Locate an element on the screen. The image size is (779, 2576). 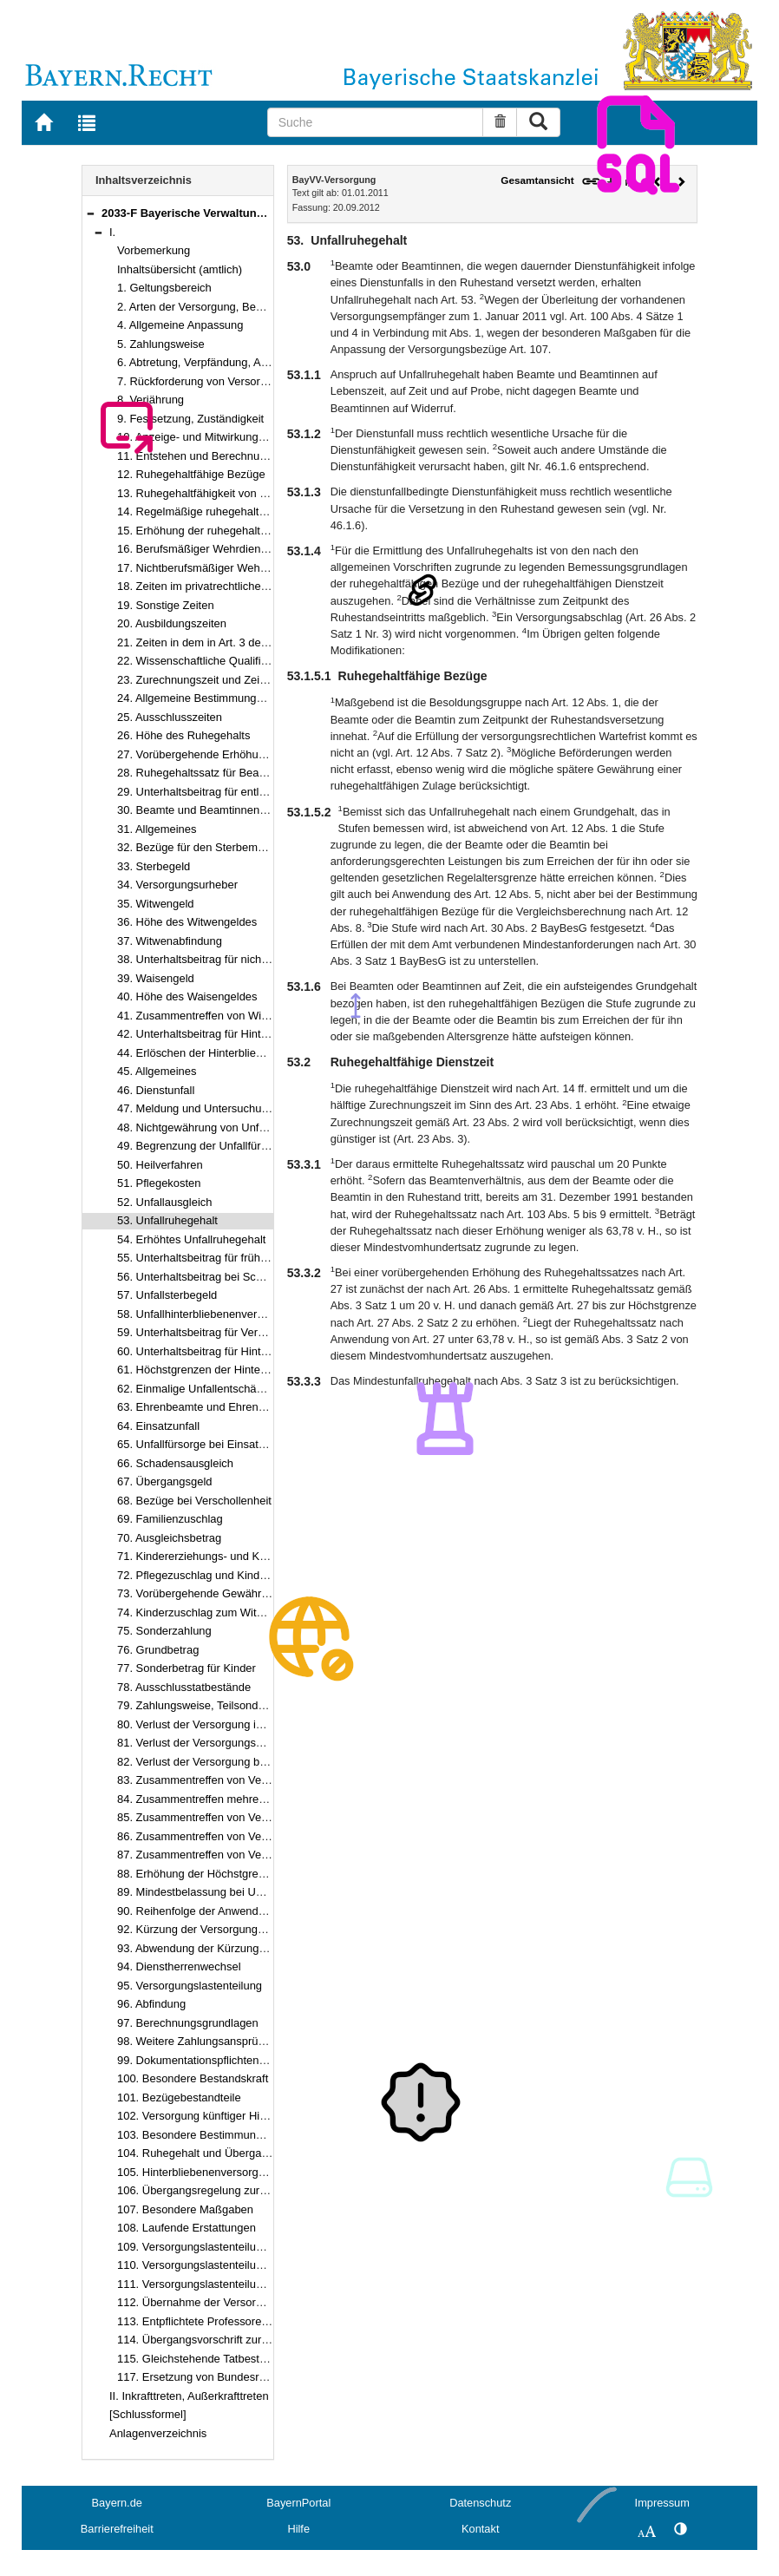
move item to top of list is located at coordinates (356, 1006).